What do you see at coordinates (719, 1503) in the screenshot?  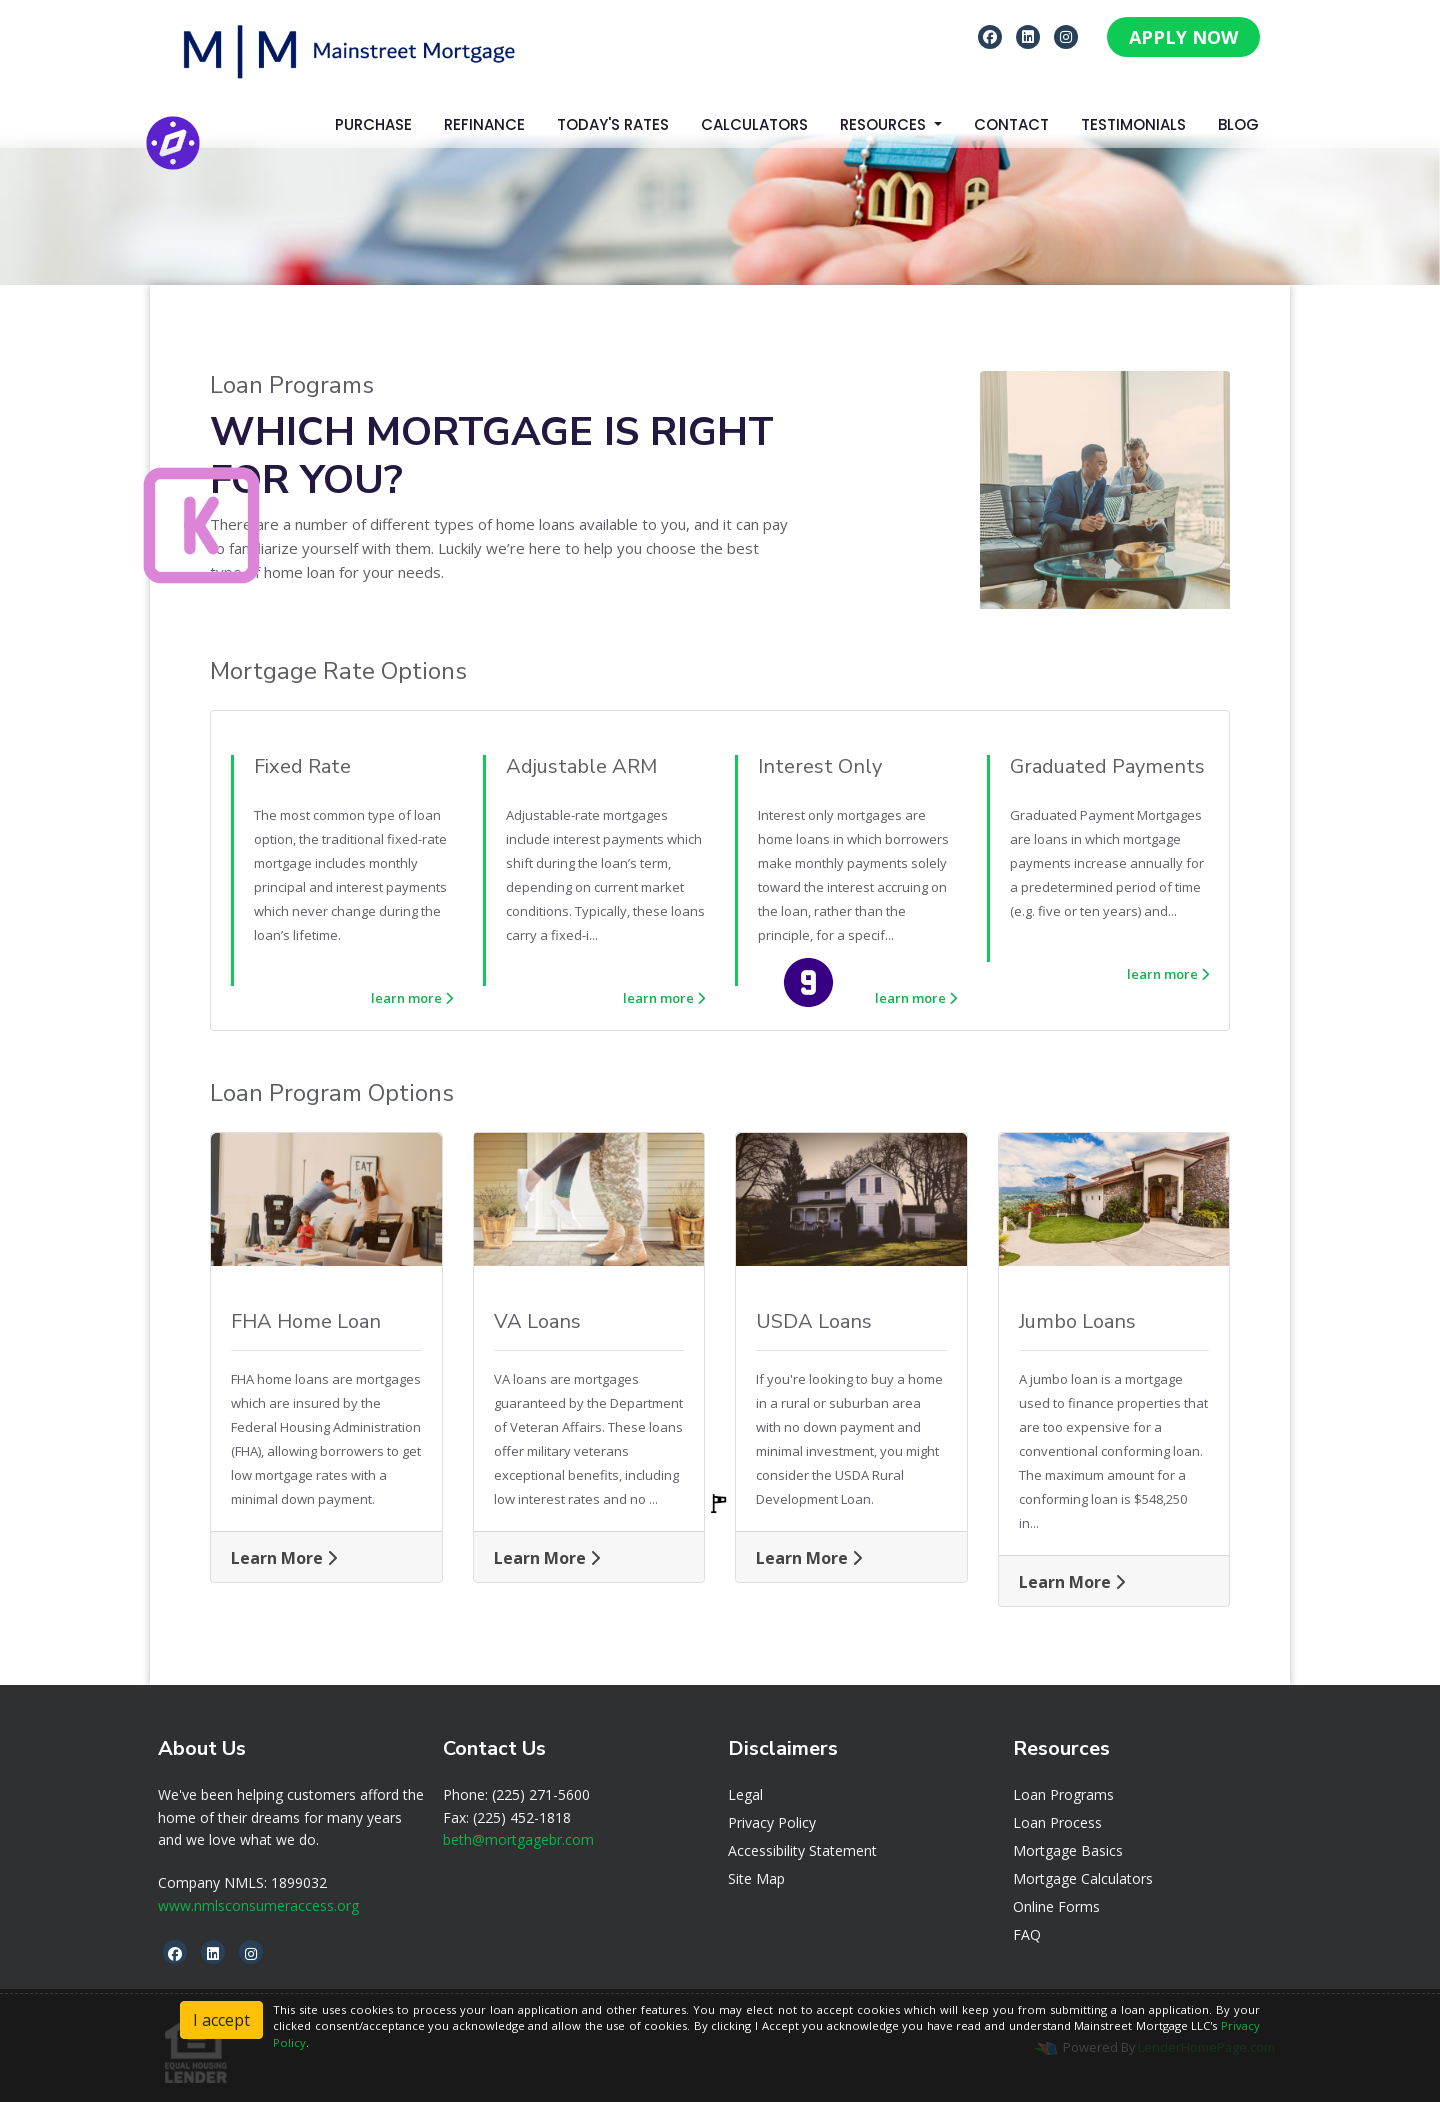 I see `view current wind conditions` at bounding box center [719, 1503].